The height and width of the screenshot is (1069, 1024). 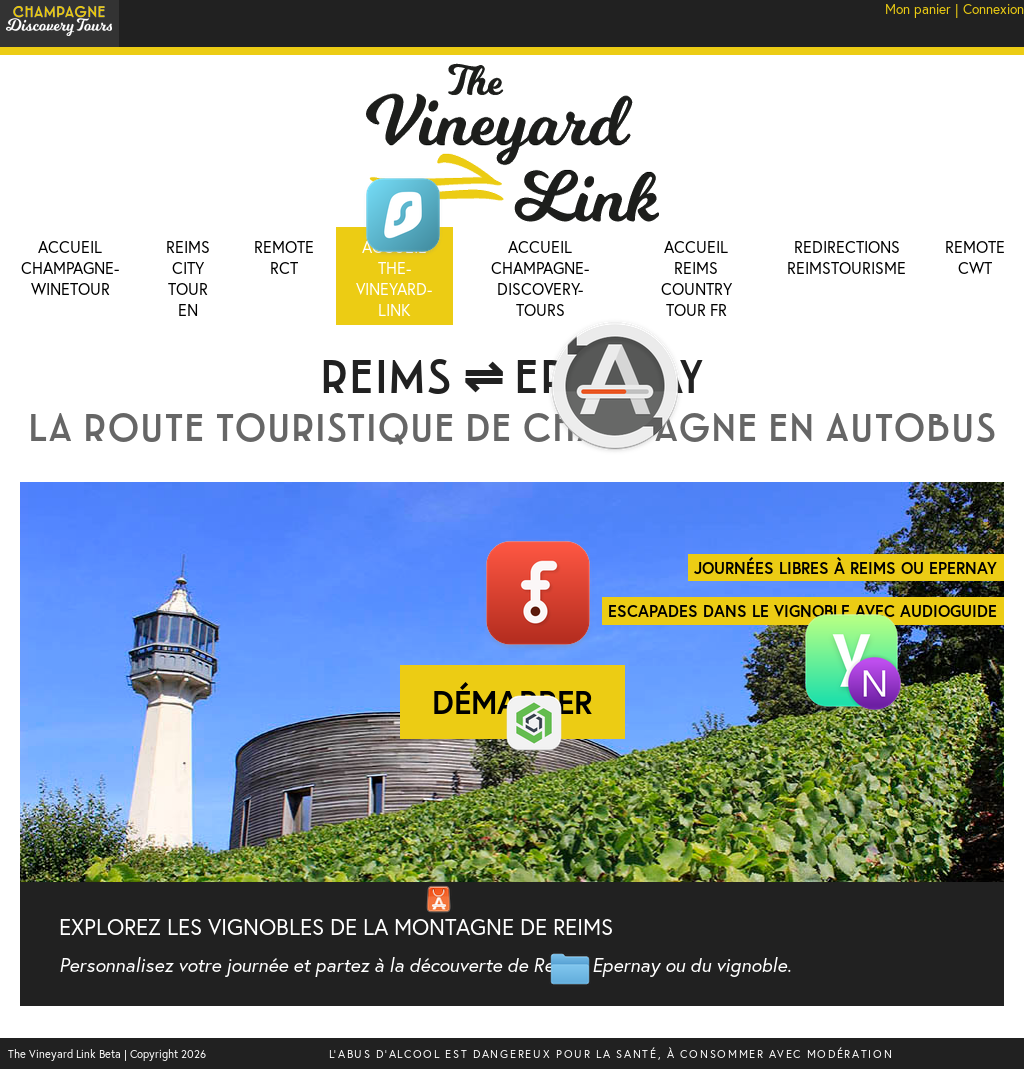 I want to click on open the software updater application, so click(x=615, y=386).